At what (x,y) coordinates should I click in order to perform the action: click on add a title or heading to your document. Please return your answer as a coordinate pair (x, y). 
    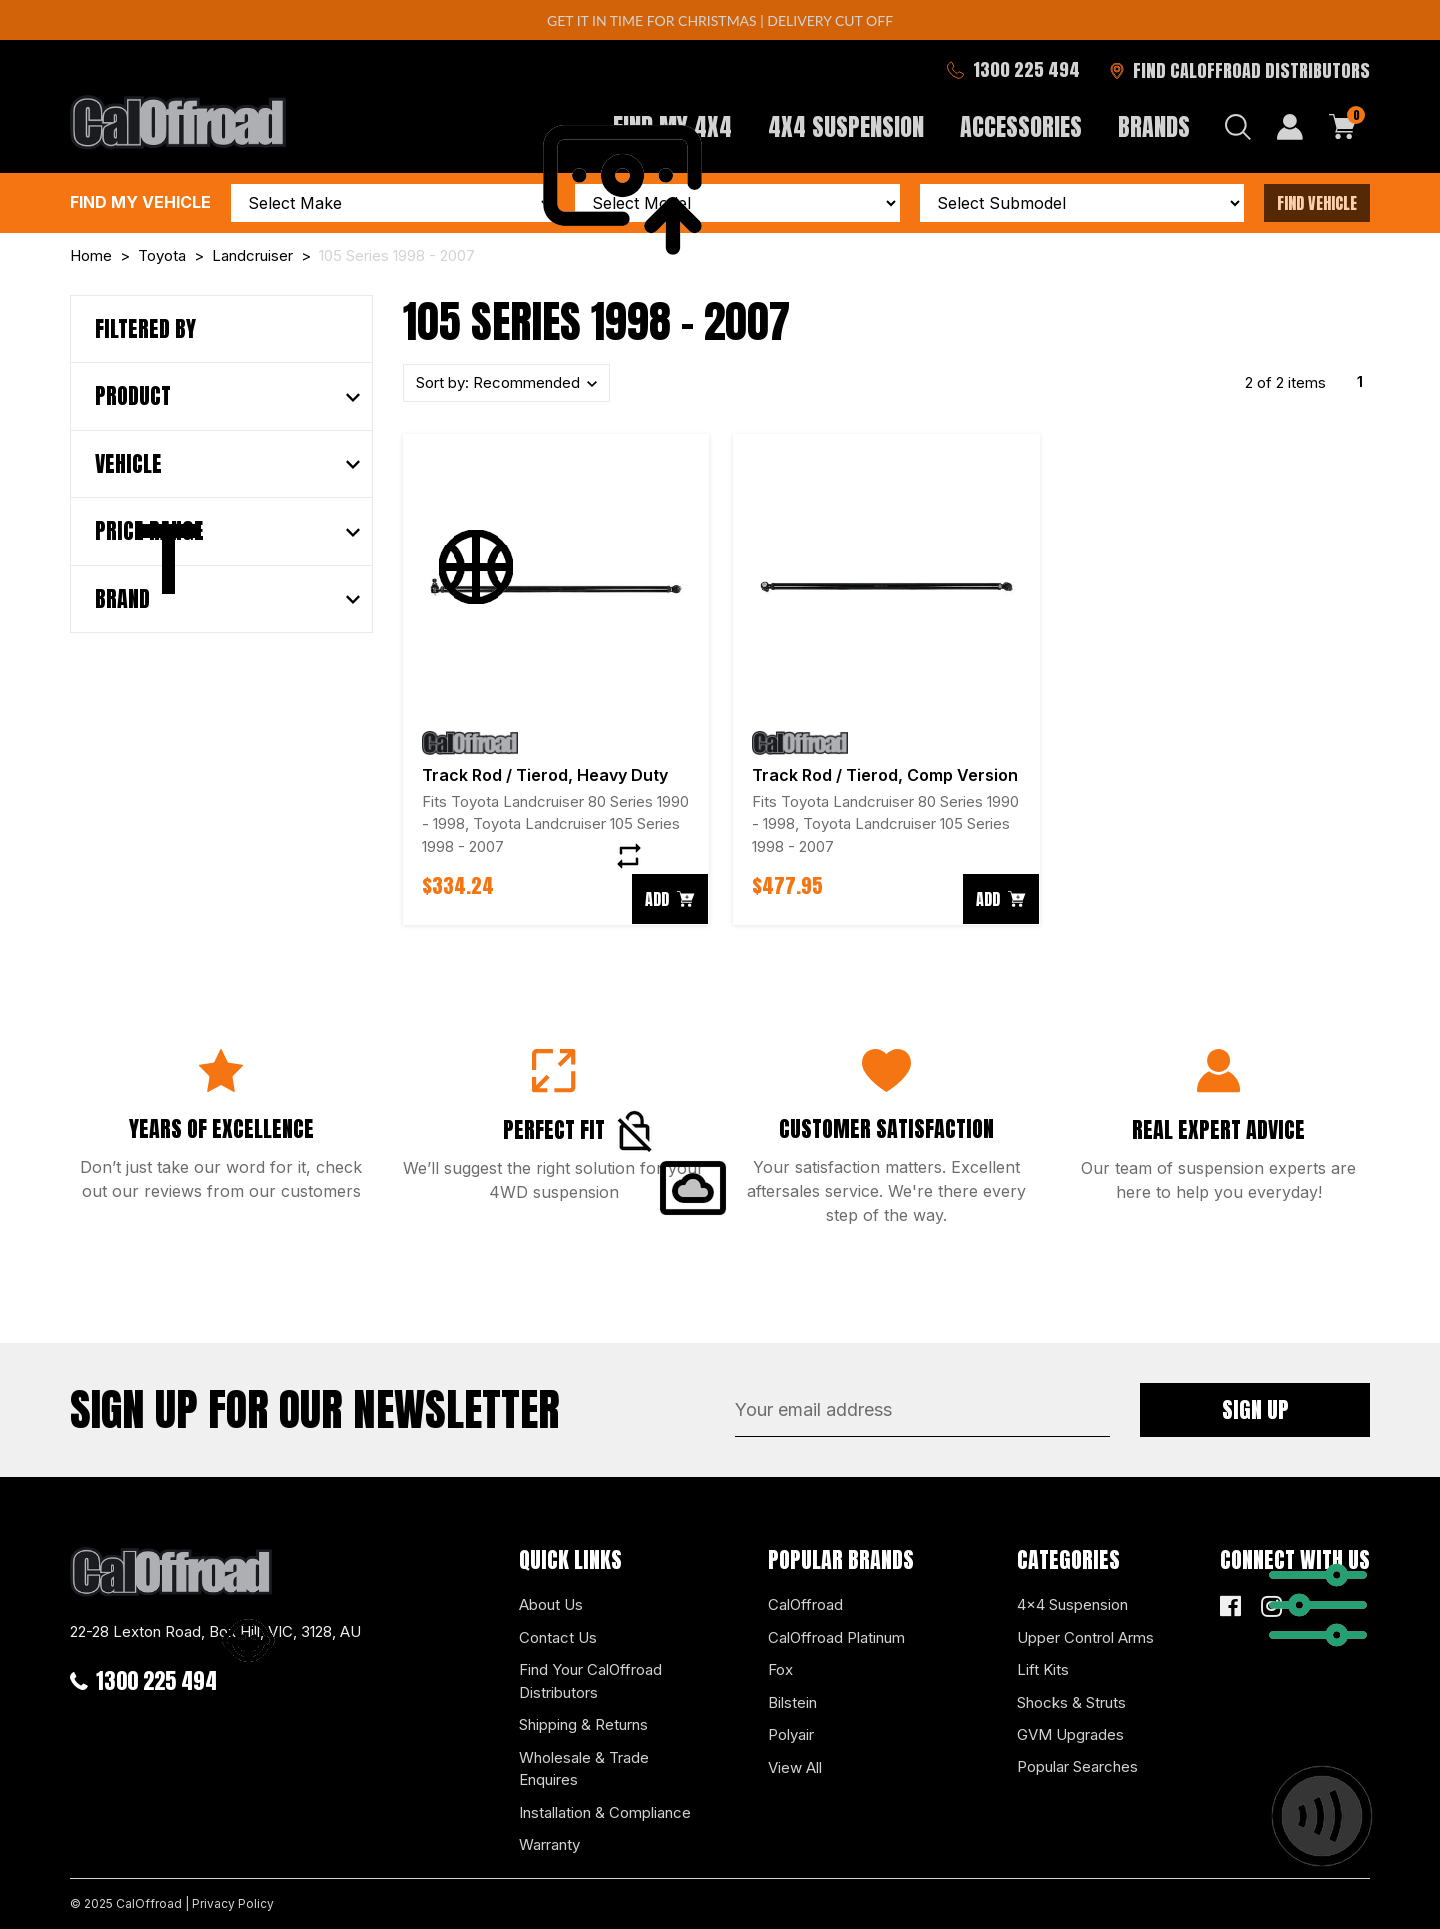
    Looking at the image, I should click on (168, 561).